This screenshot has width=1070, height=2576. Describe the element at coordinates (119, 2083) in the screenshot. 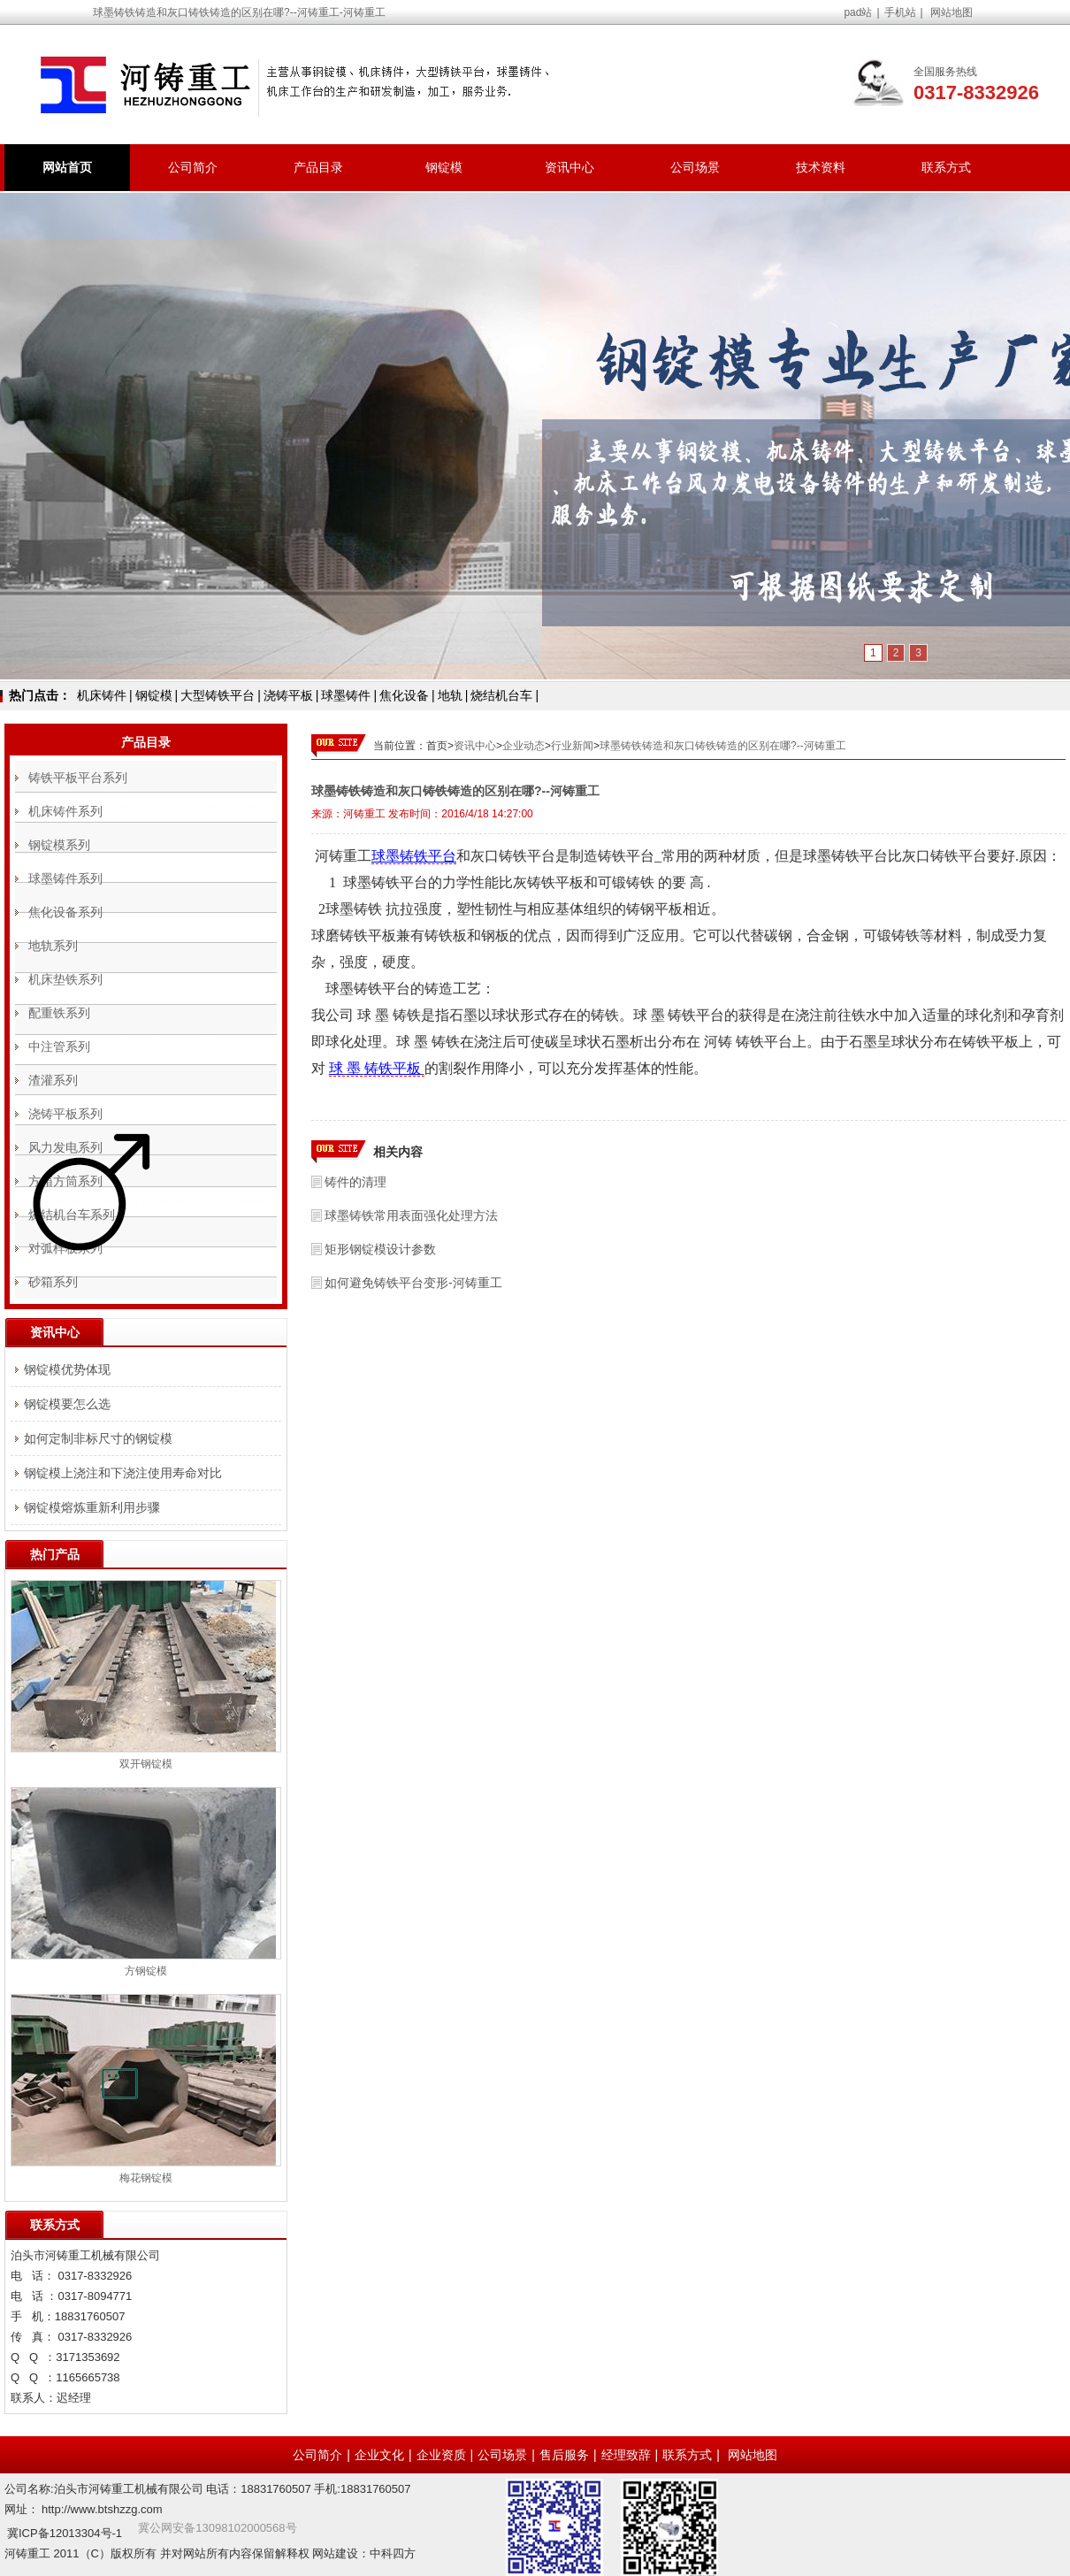

I see `open application window` at that location.